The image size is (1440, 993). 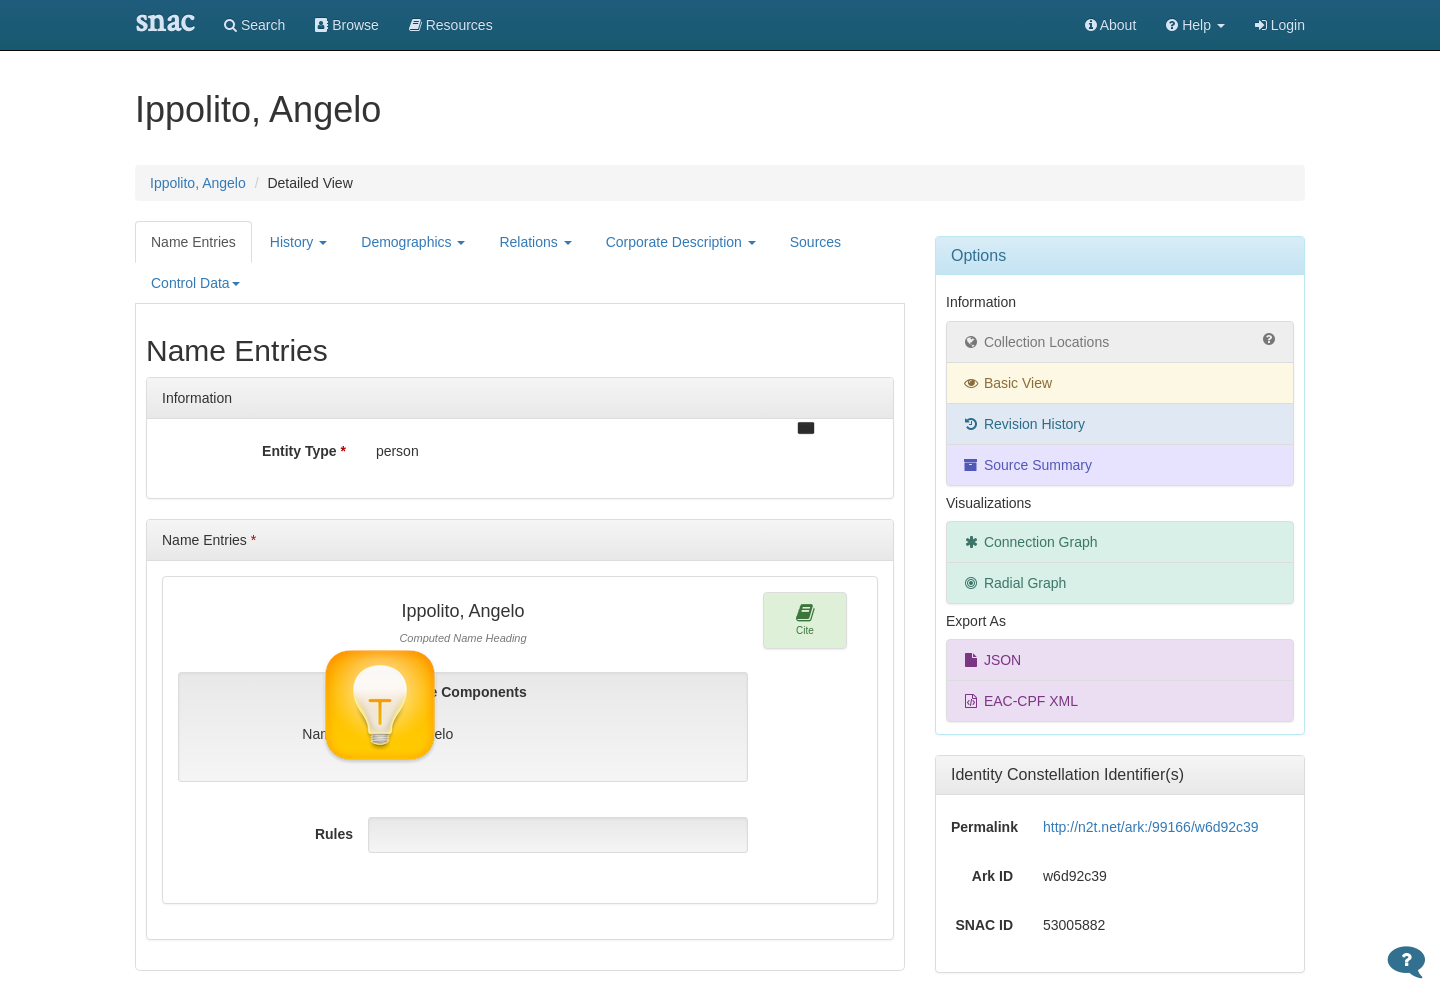 I want to click on open the tips app for helpful hints and tutorials, so click(x=380, y=705).